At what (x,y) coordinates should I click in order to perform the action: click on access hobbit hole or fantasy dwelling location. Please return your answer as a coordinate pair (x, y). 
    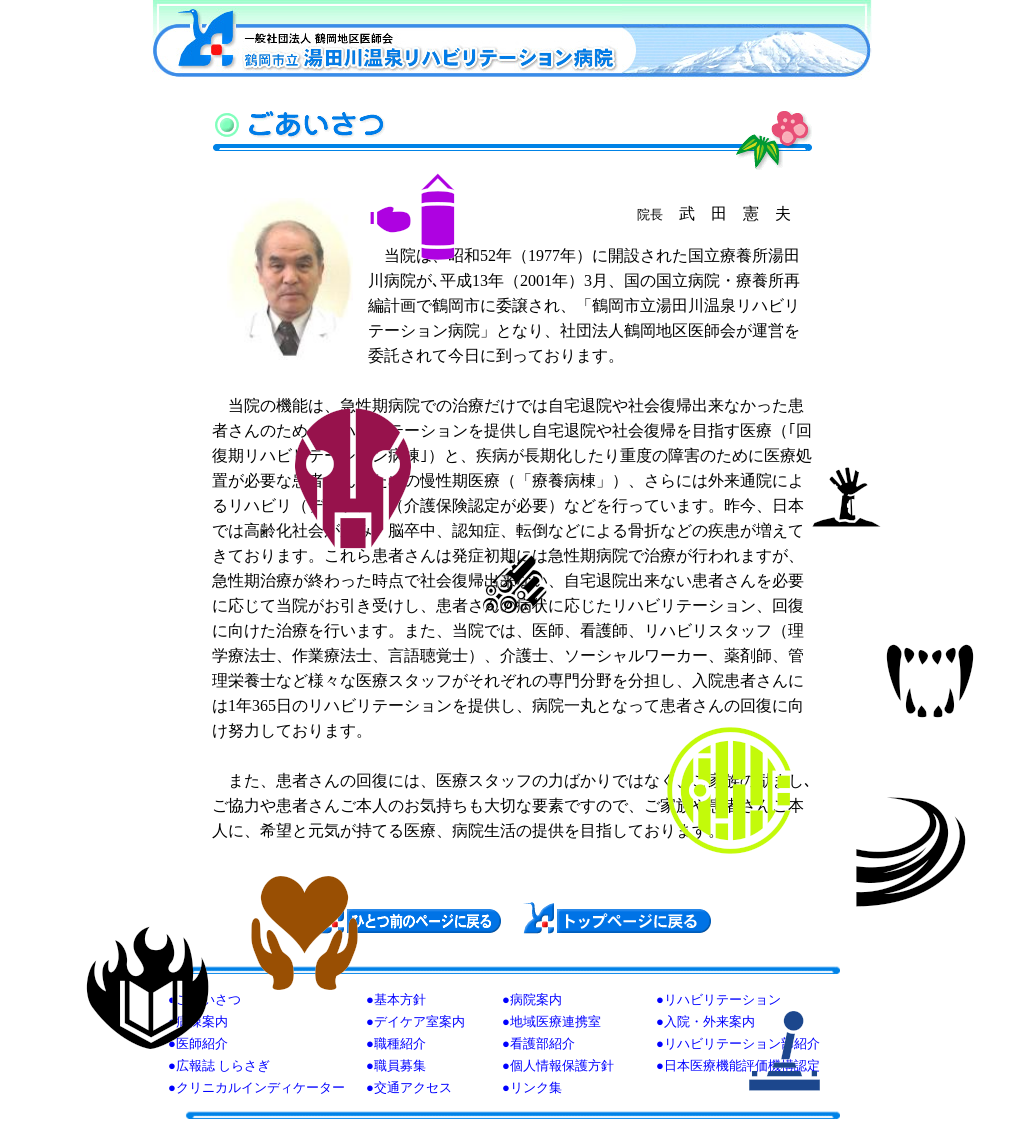
    Looking at the image, I should click on (730, 790).